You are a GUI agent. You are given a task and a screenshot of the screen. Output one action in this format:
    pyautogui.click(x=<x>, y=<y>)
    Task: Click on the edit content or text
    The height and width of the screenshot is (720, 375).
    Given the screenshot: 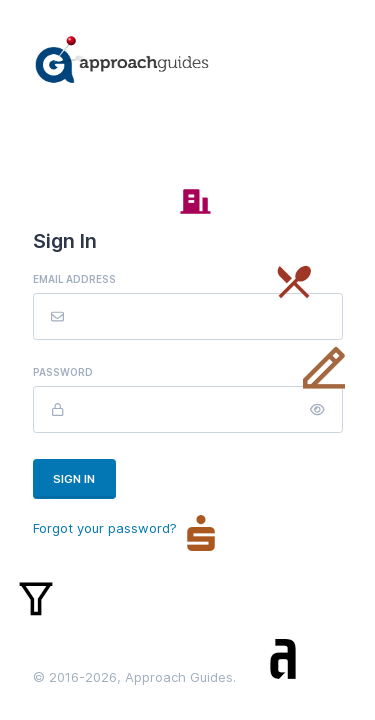 What is the action you would take?
    pyautogui.click(x=324, y=368)
    